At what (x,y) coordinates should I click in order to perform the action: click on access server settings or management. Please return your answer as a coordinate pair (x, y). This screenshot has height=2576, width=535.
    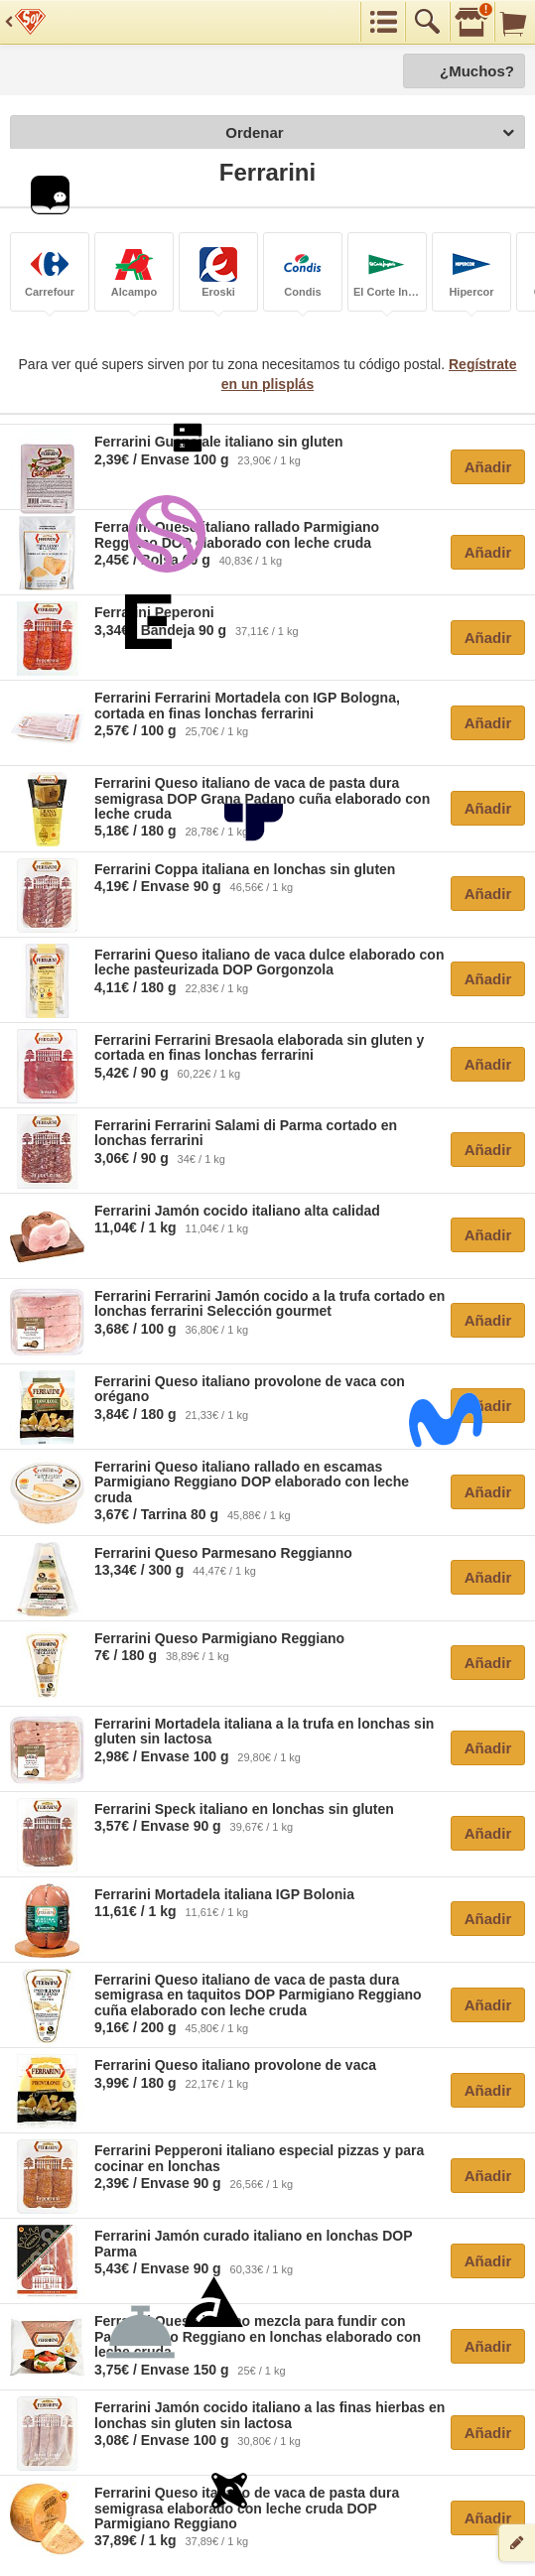
    Looking at the image, I should click on (188, 438).